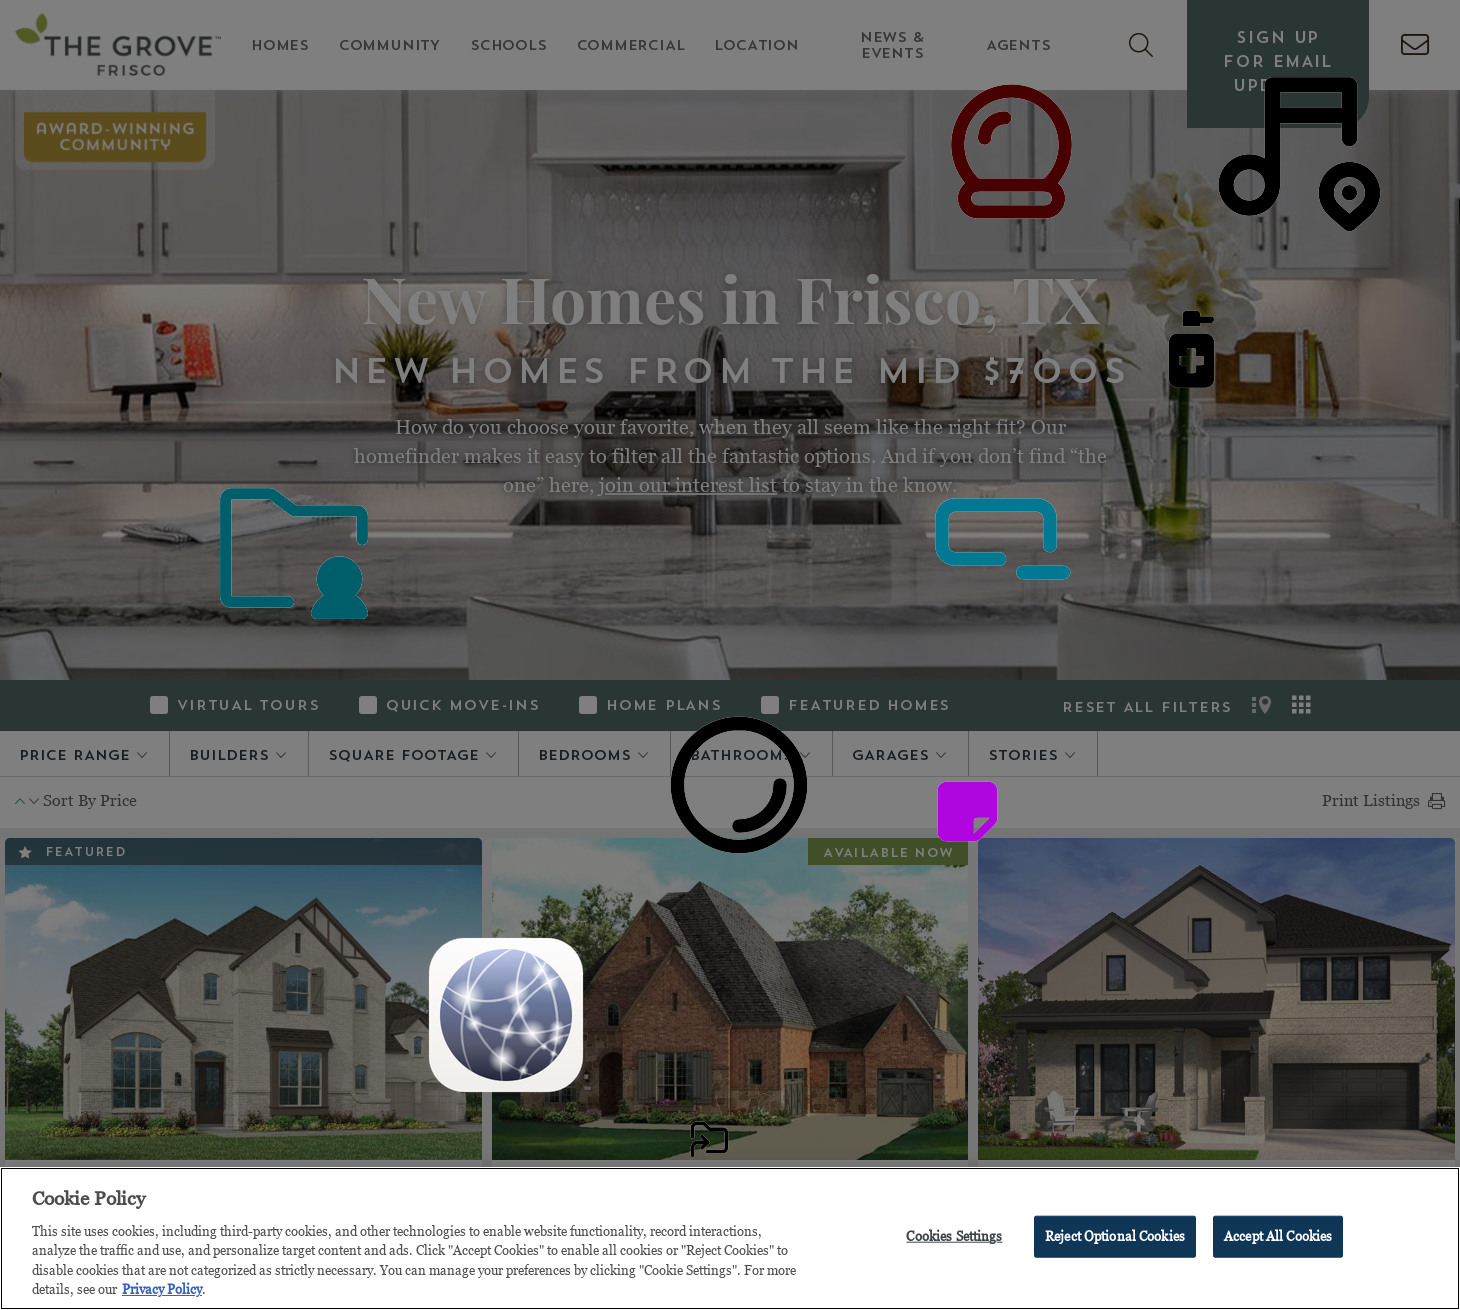  What do you see at coordinates (506, 1015) in the screenshot?
I see `access network file system or shared storage` at bounding box center [506, 1015].